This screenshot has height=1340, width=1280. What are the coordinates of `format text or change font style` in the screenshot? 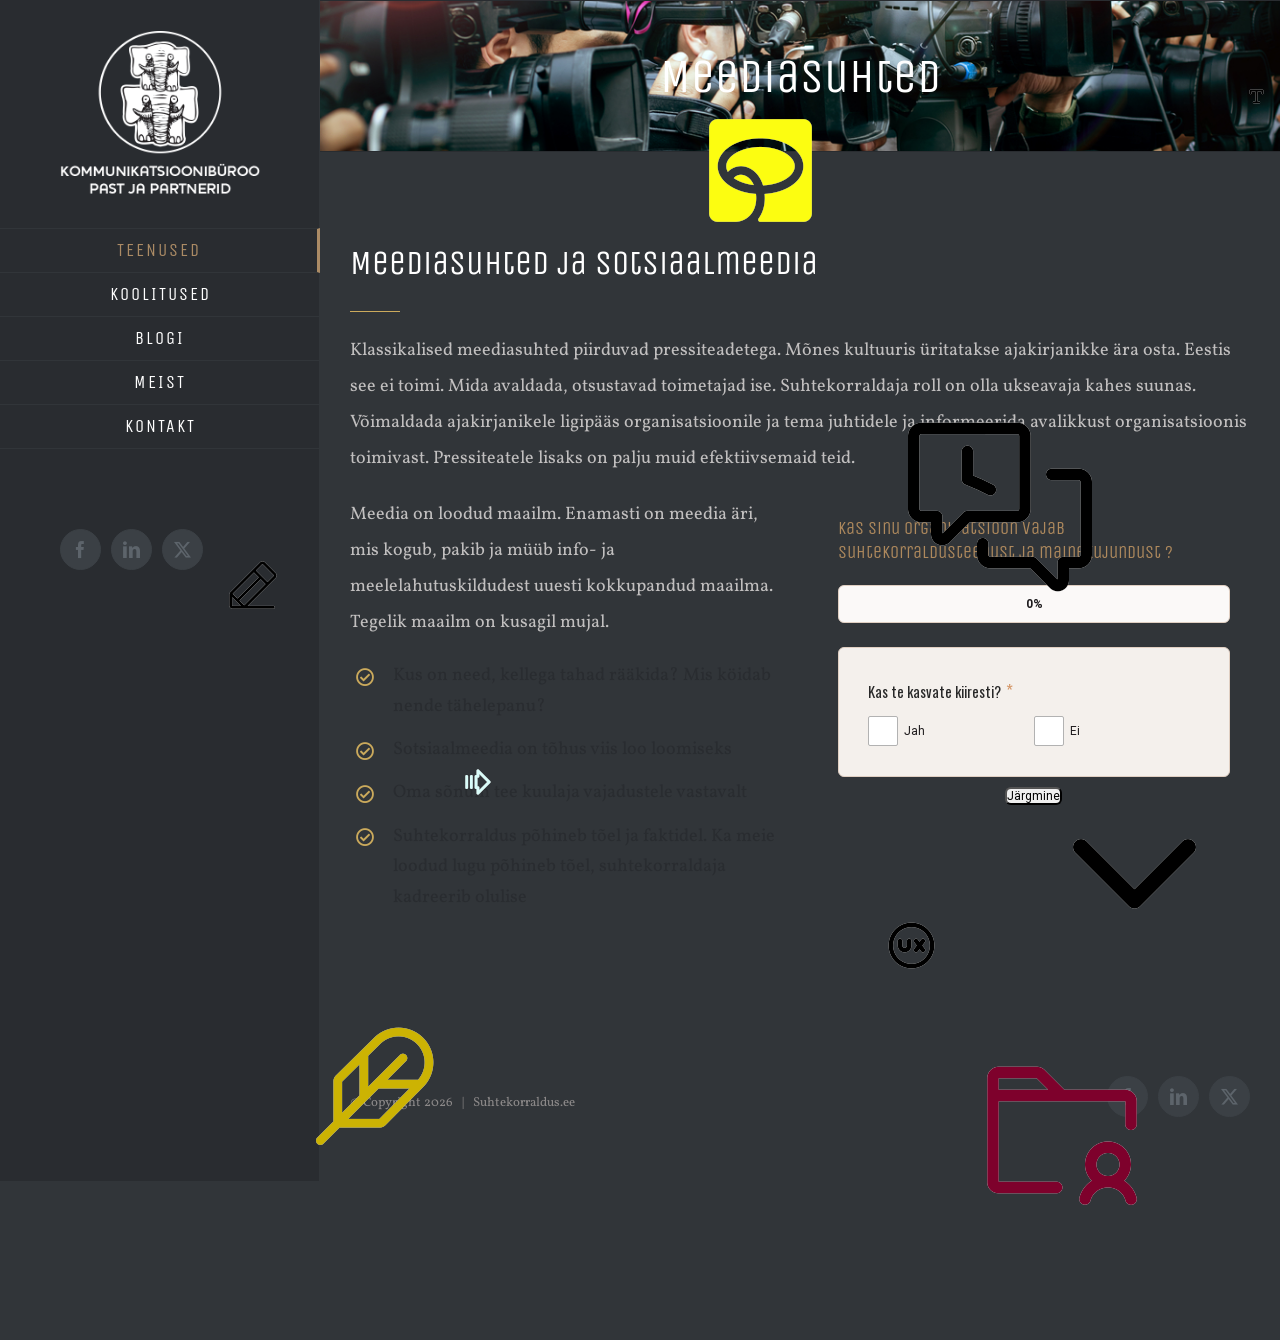 It's located at (1256, 96).